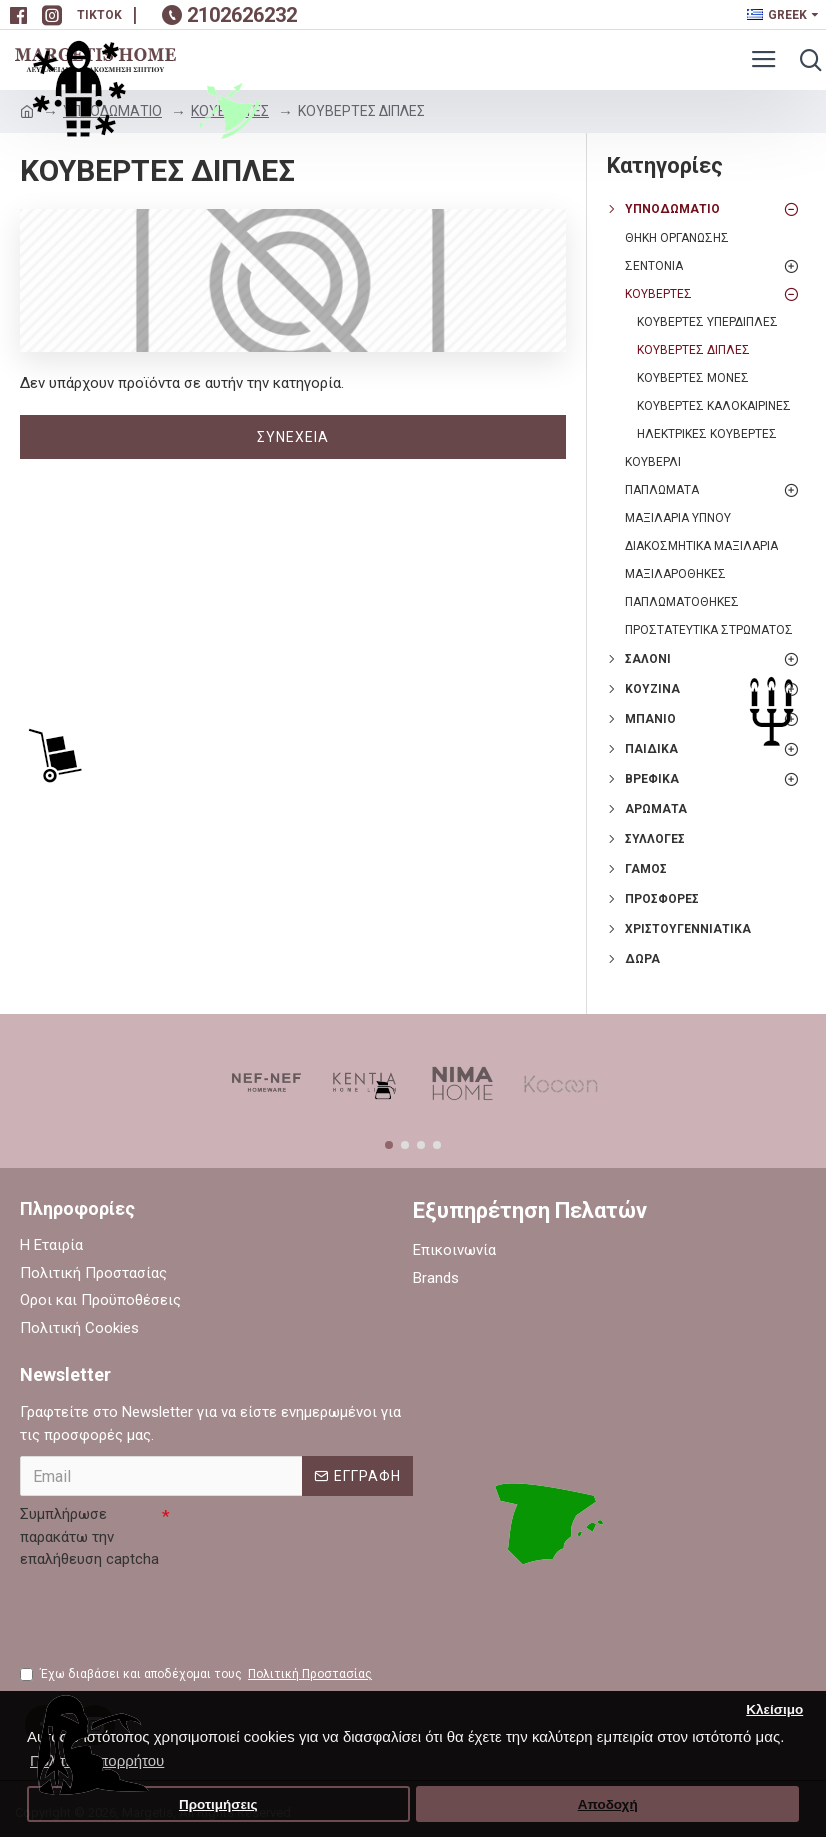 Image resolution: width=826 pixels, height=1837 pixels. Describe the element at coordinates (549, 1524) in the screenshot. I see `select spain as your country or region` at that location.